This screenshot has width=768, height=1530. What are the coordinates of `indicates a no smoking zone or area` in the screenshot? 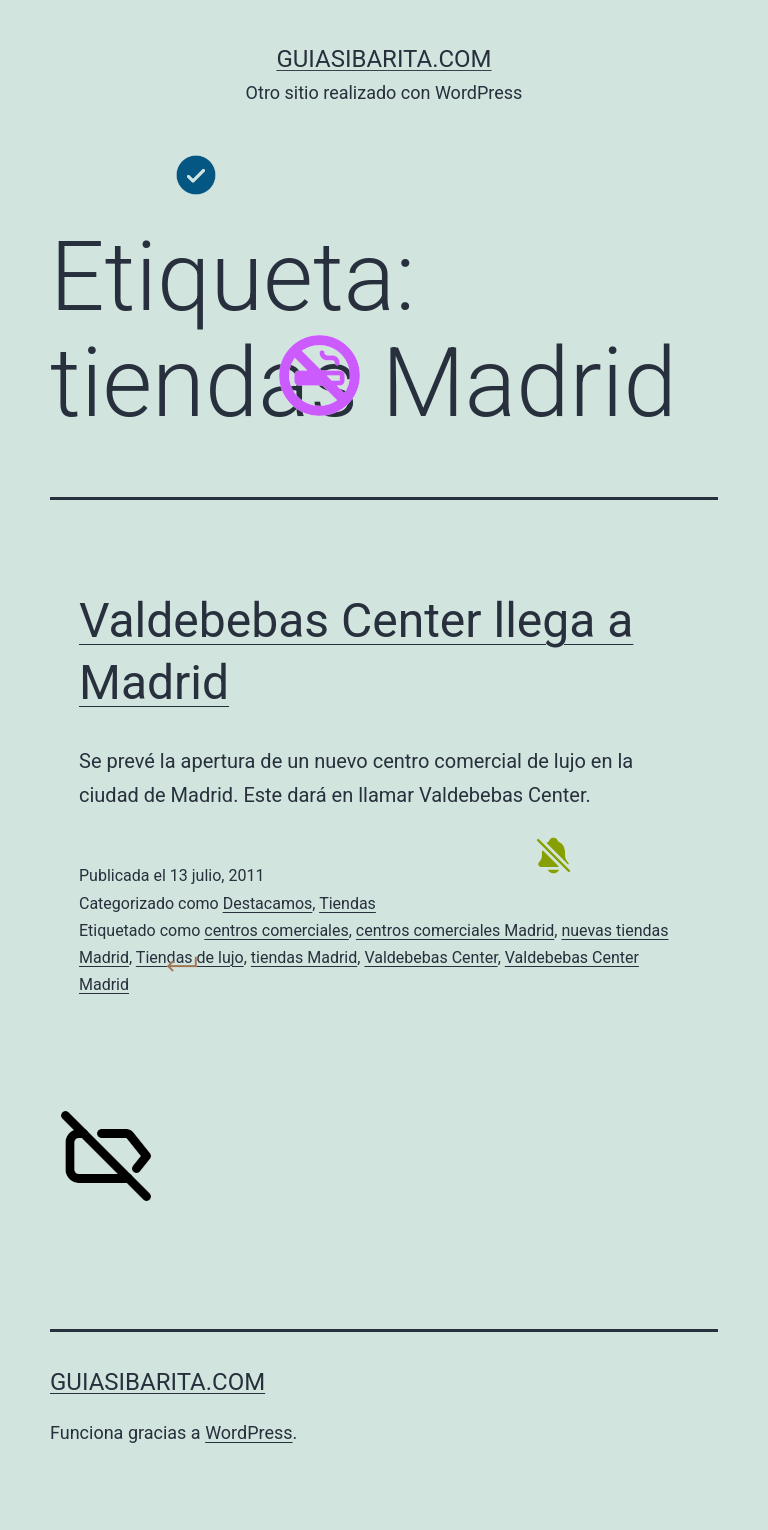 It's located at (319, 375).